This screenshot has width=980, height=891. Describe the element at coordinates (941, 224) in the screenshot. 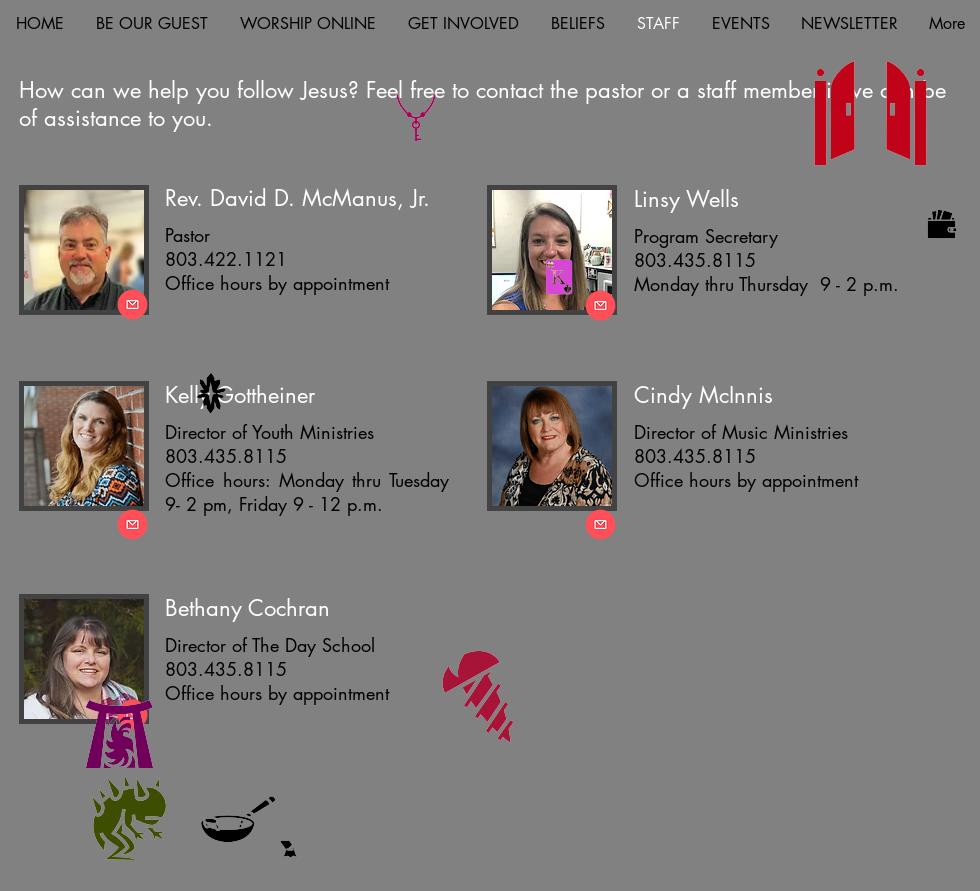

I see `access your wallet or payment methods` at that location.